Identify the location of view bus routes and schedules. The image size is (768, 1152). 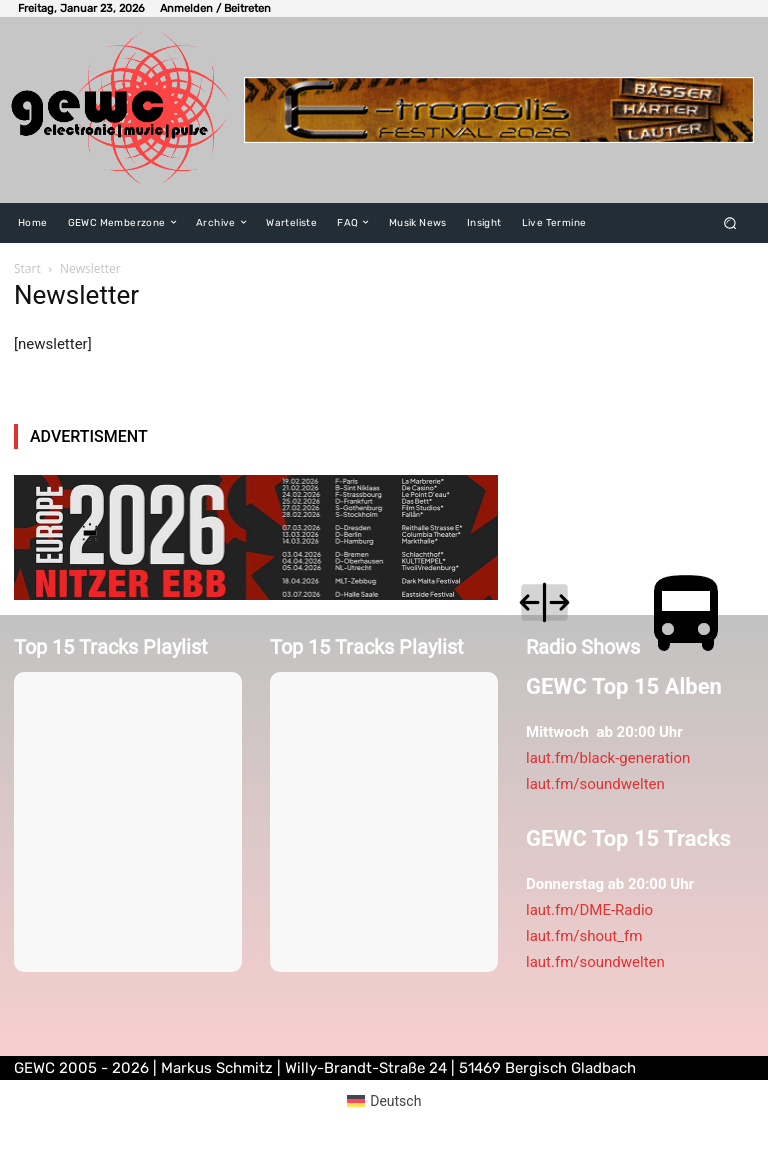
(686, 615).